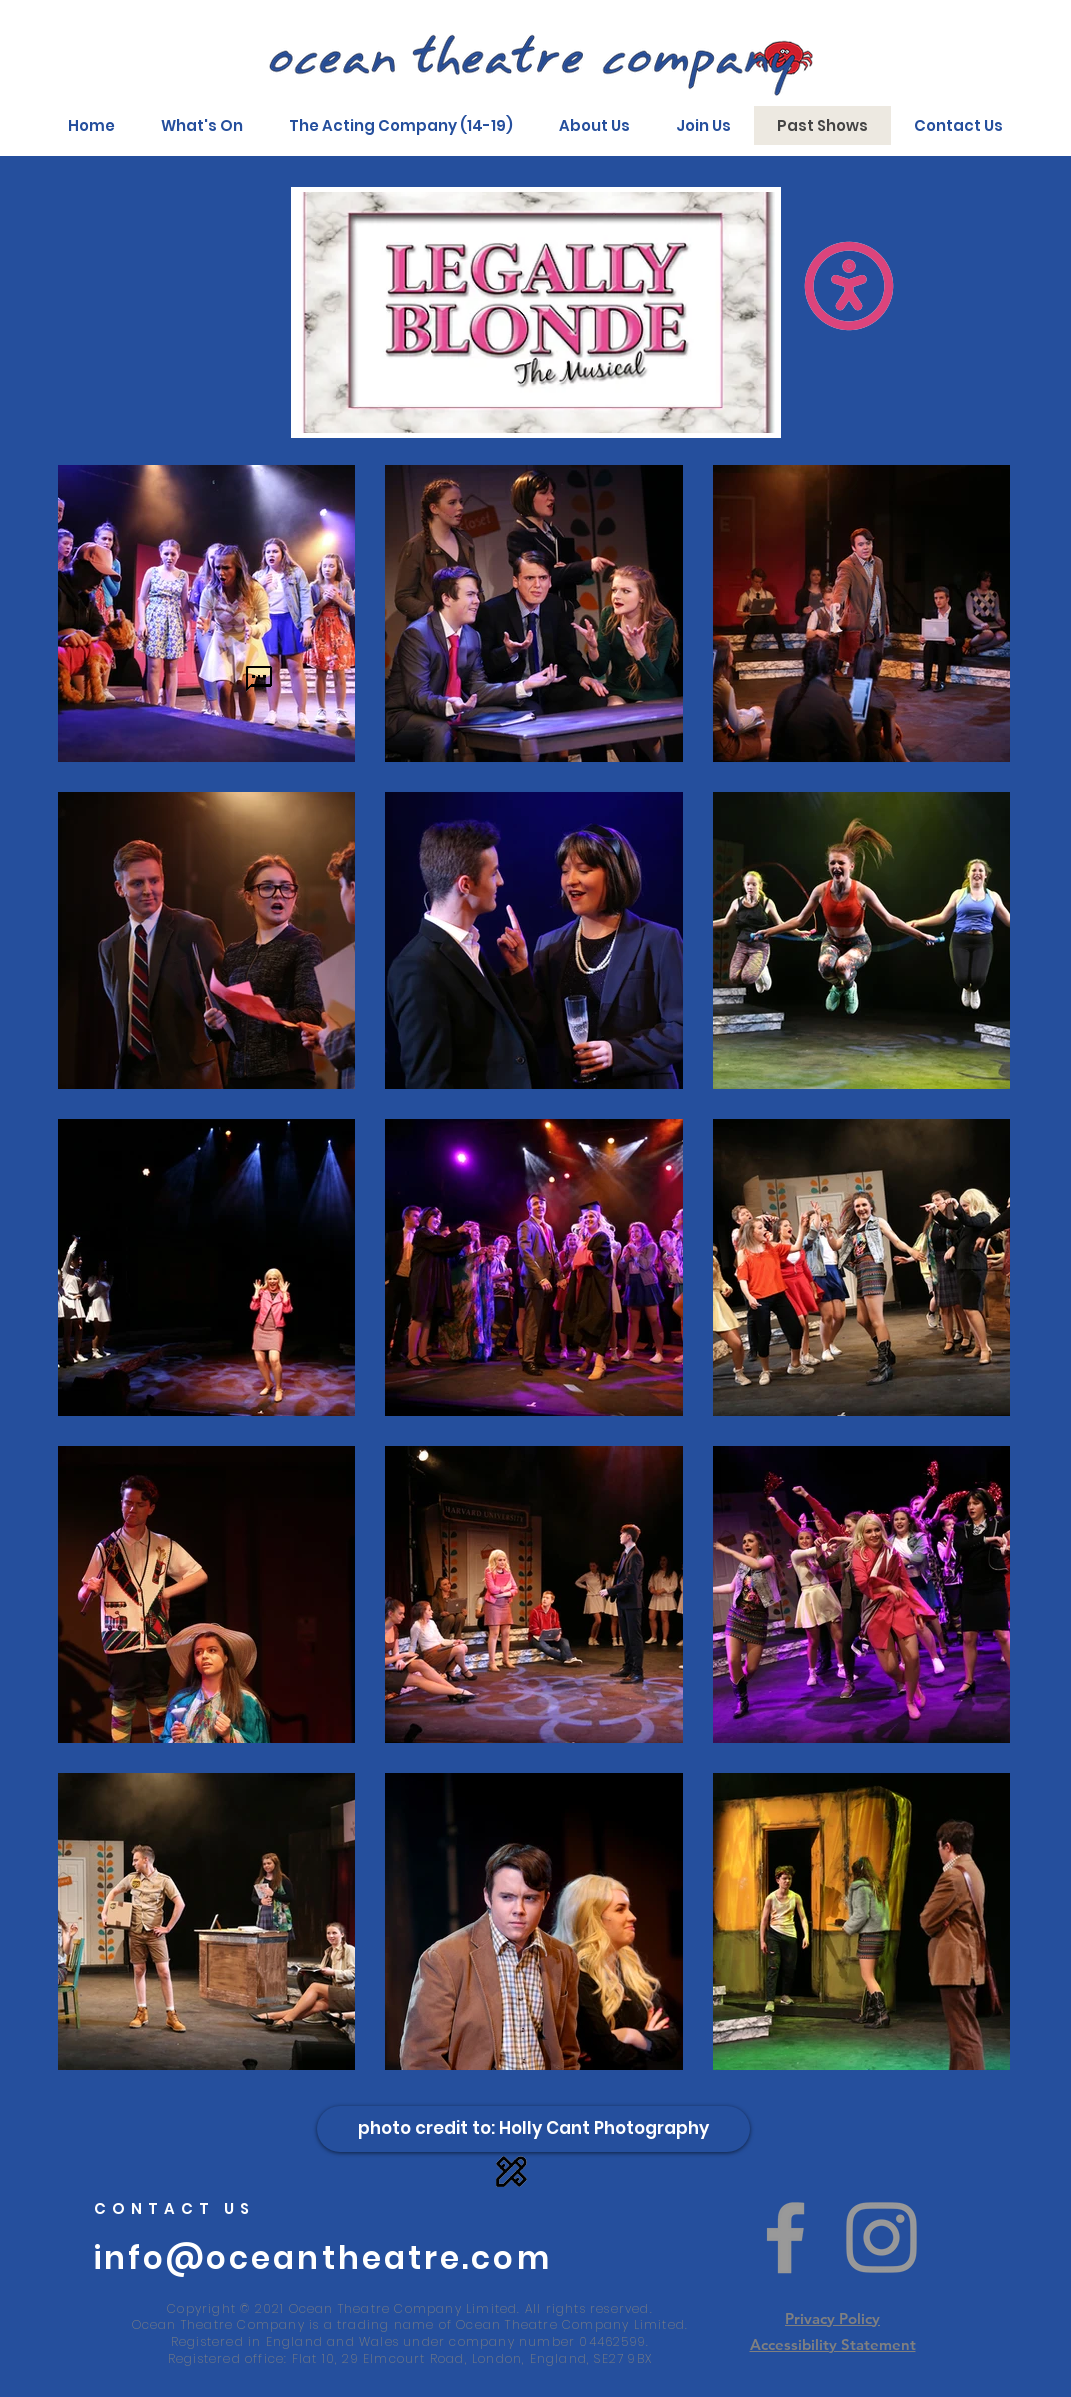 Image resolution: width=1071 pixels, height=2397 pixels. What do you see at coordinates (511, 2171) in the screenshot?
I see `access settings or configuration options` at bounding box center [511, 2171].